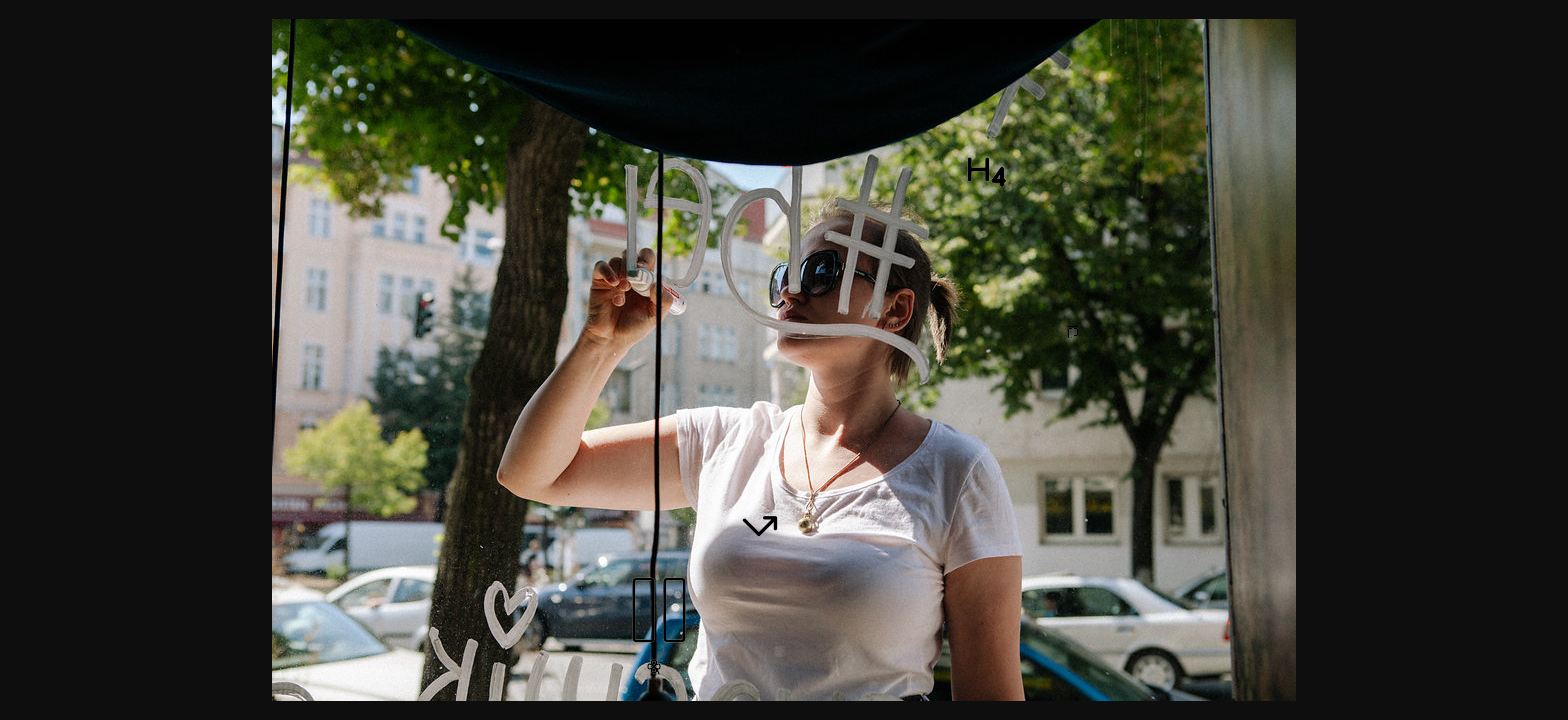 This screenshot has width=1568, height=720. I want to click on reply to a message or forward content, so click(760, 525).